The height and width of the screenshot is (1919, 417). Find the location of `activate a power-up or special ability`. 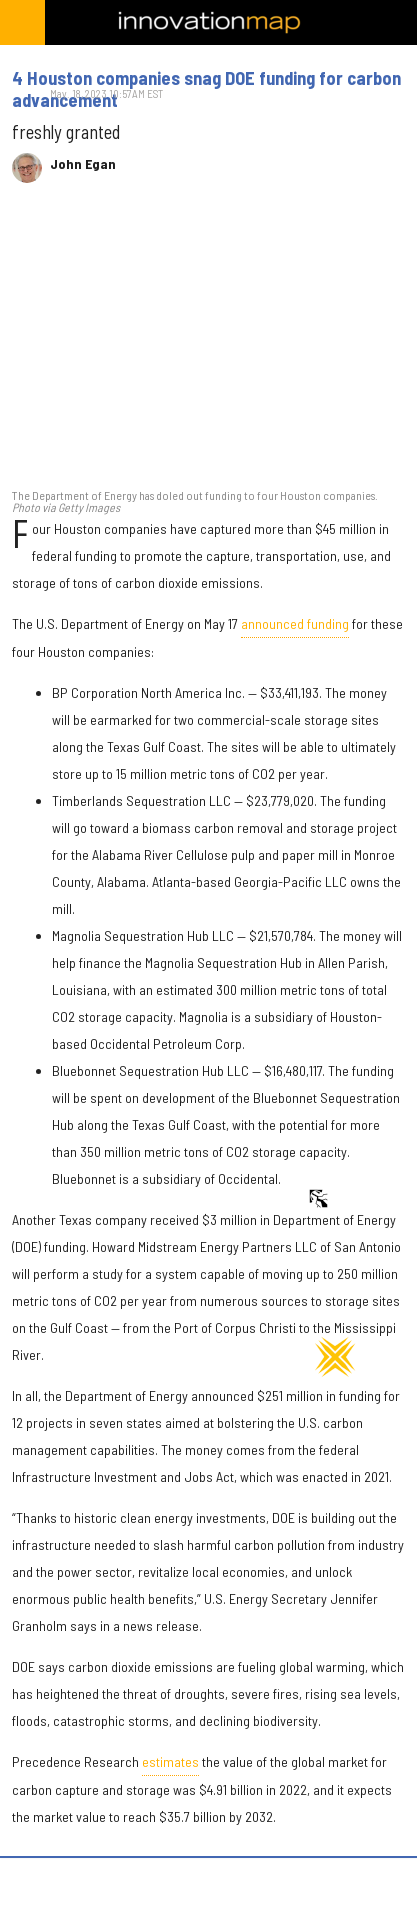

activate a power-up or special ability is located at coordinates (318, 1198).